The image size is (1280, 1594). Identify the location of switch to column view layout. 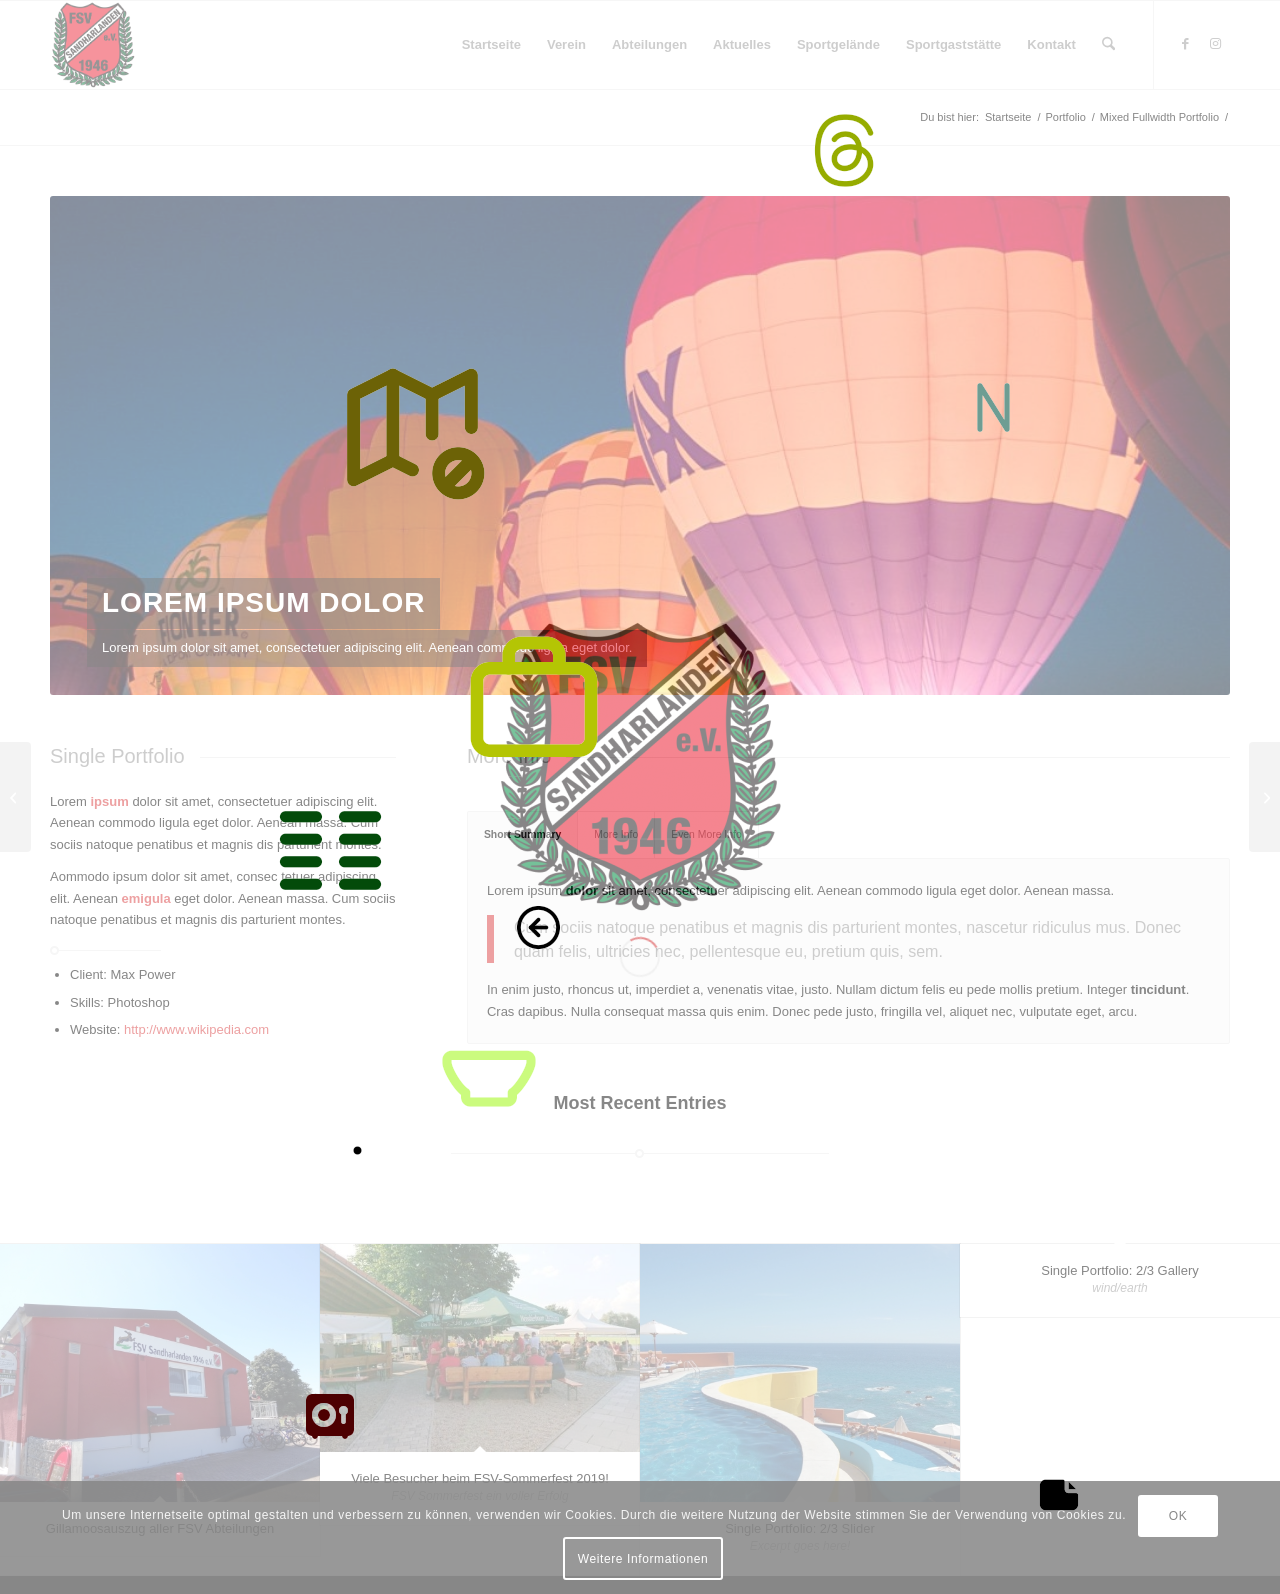
(330, 850).